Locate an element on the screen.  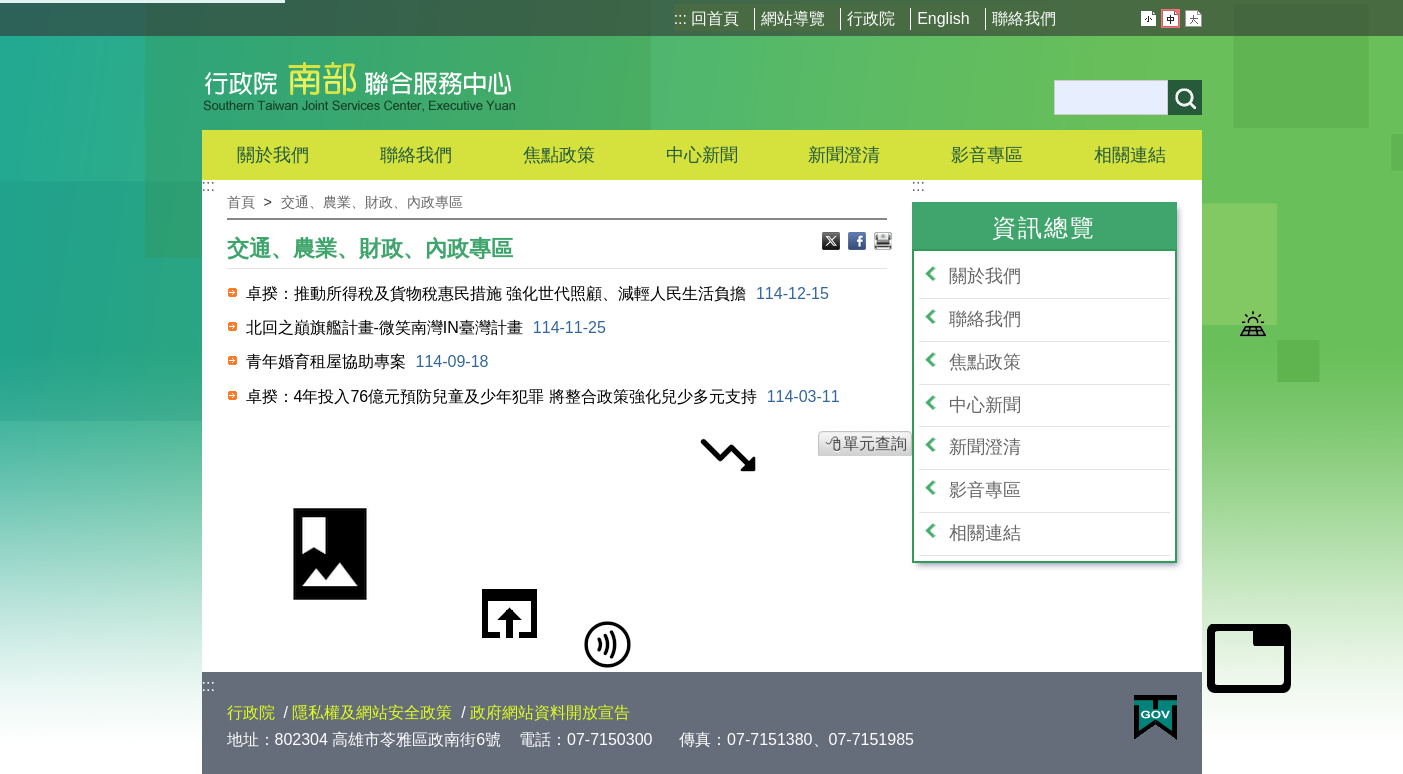
access solar energy settings is located at coordinates (1253, 325).